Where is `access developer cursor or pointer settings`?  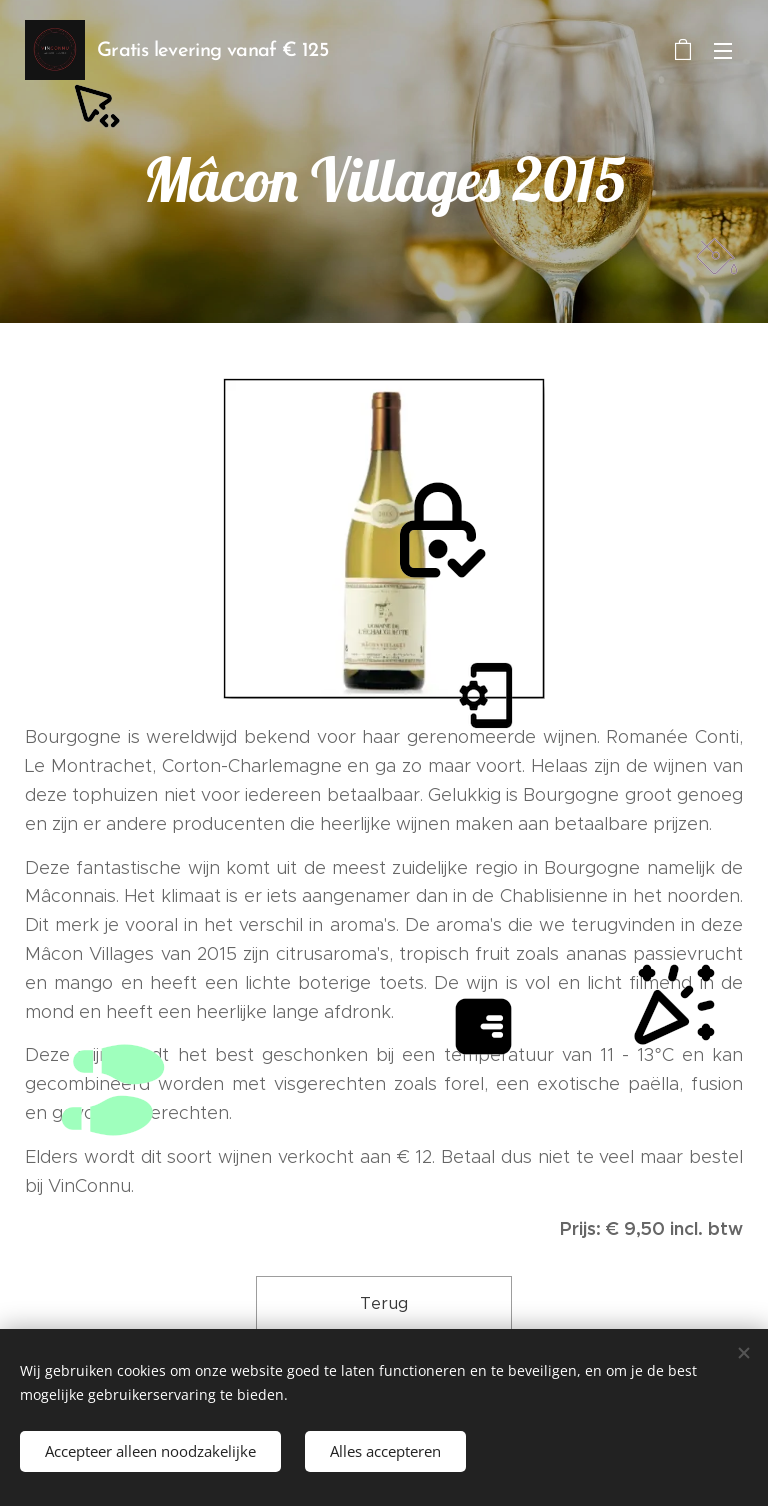
access developer cursor or pointer settings is located at coordinates (95, 105).